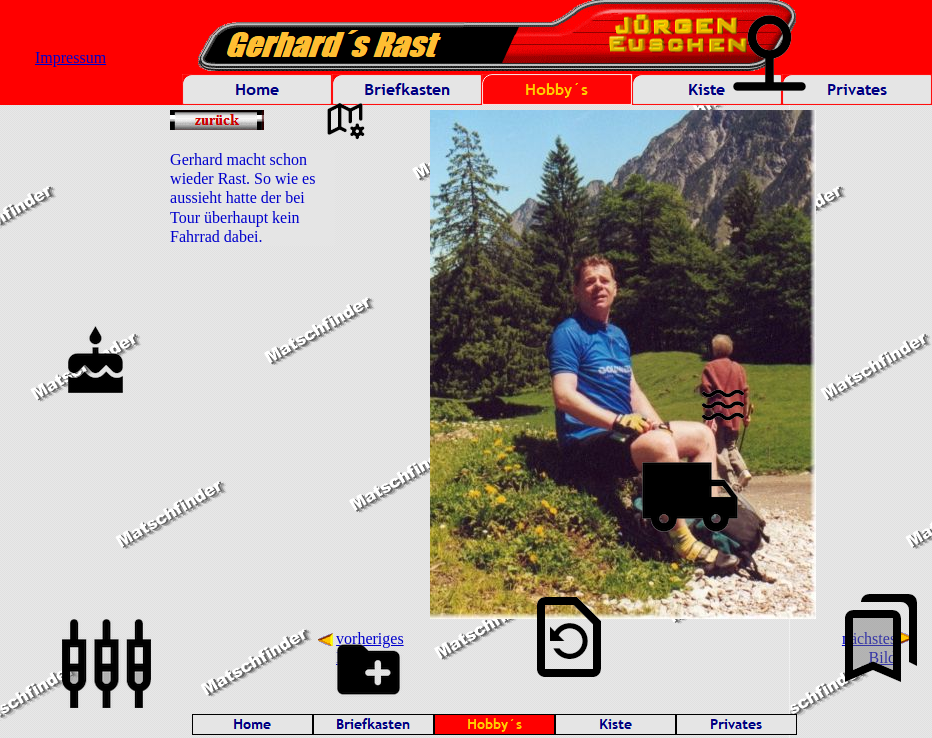 This screenshot has width=932, height=738. Describe the element at coordinates (106, 663) in the screenshot. I see `configure audio/video input settings` at that location.